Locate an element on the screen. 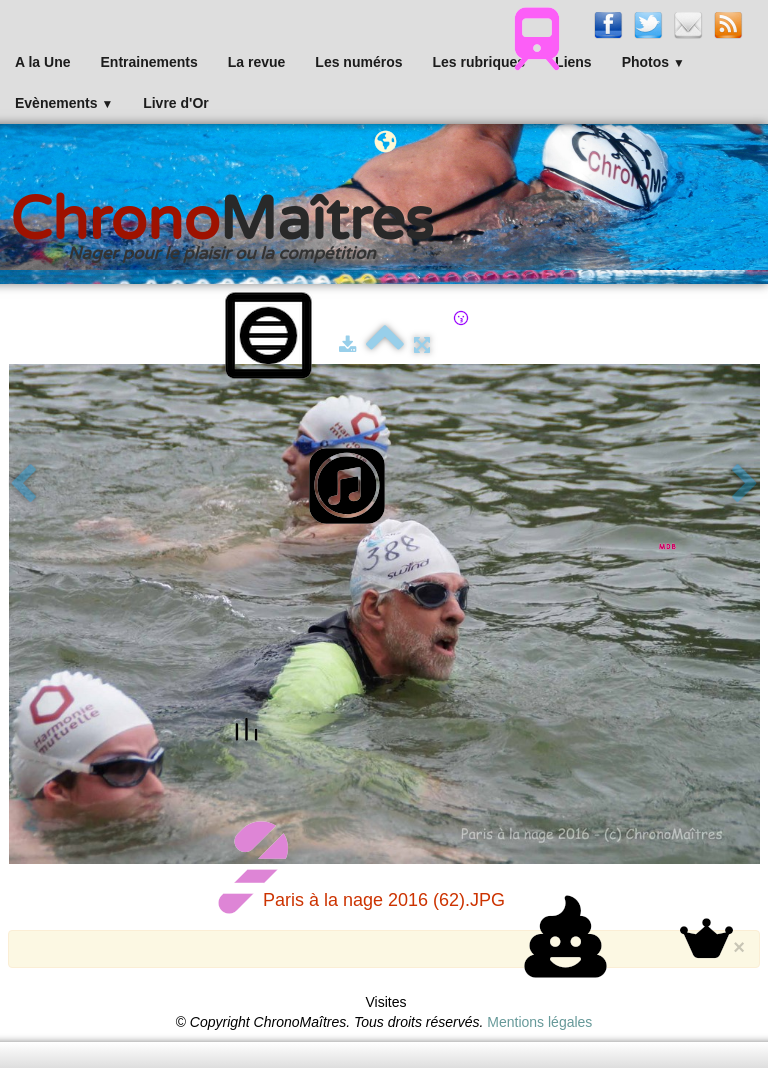  indicates holiday or seasonal content is located at coordinates (250, 869).